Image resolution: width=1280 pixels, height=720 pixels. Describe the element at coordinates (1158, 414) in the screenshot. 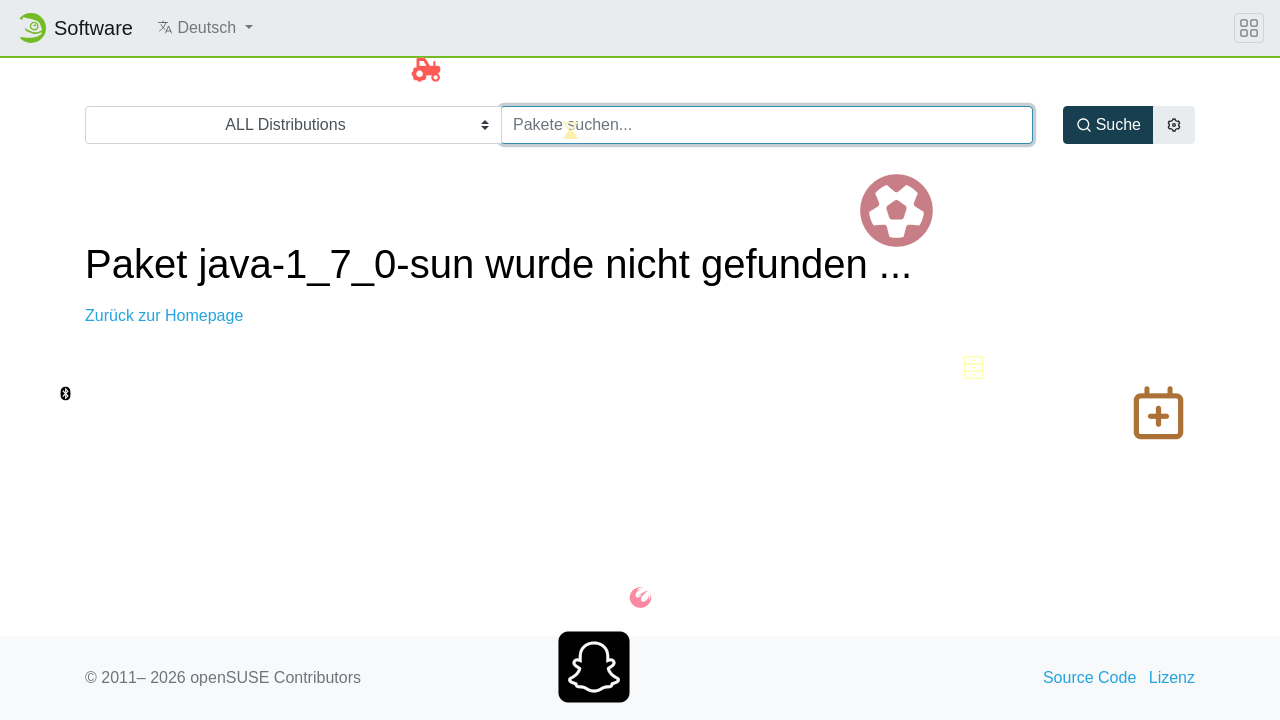

I see `add a new calendar event` at that location.